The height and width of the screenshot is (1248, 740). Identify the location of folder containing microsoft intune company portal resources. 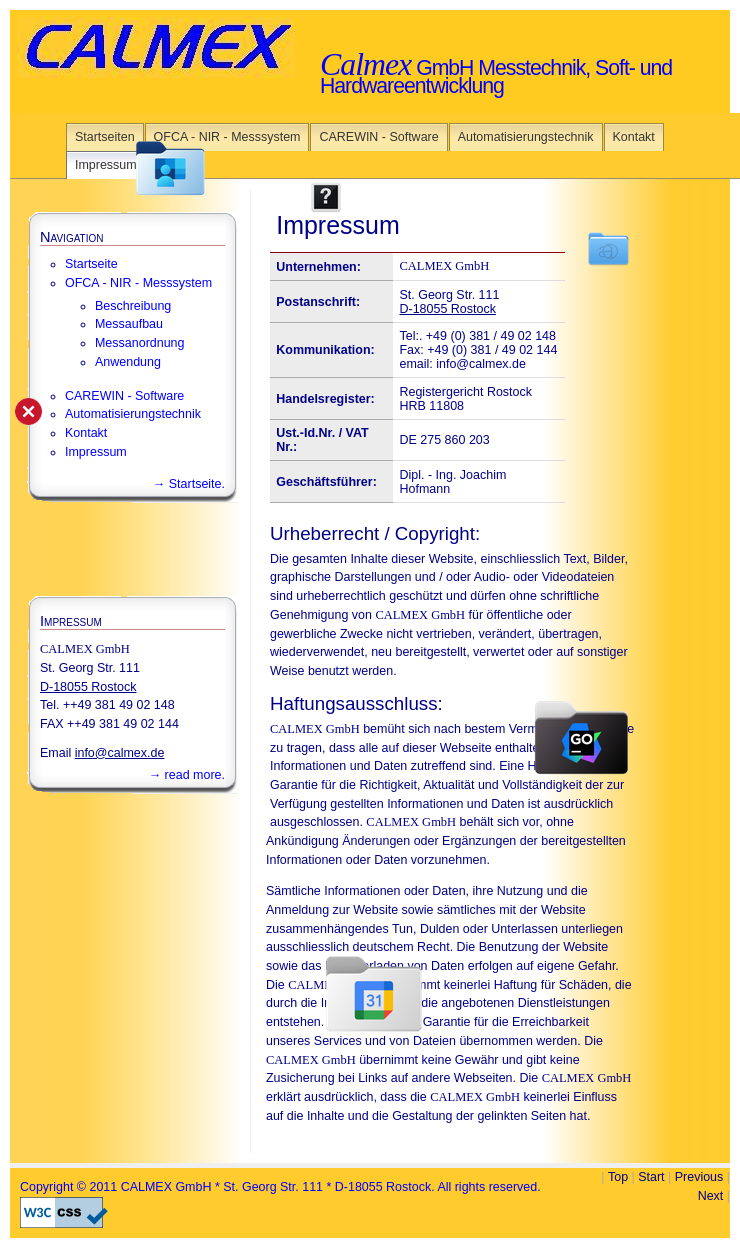
(170, 170).